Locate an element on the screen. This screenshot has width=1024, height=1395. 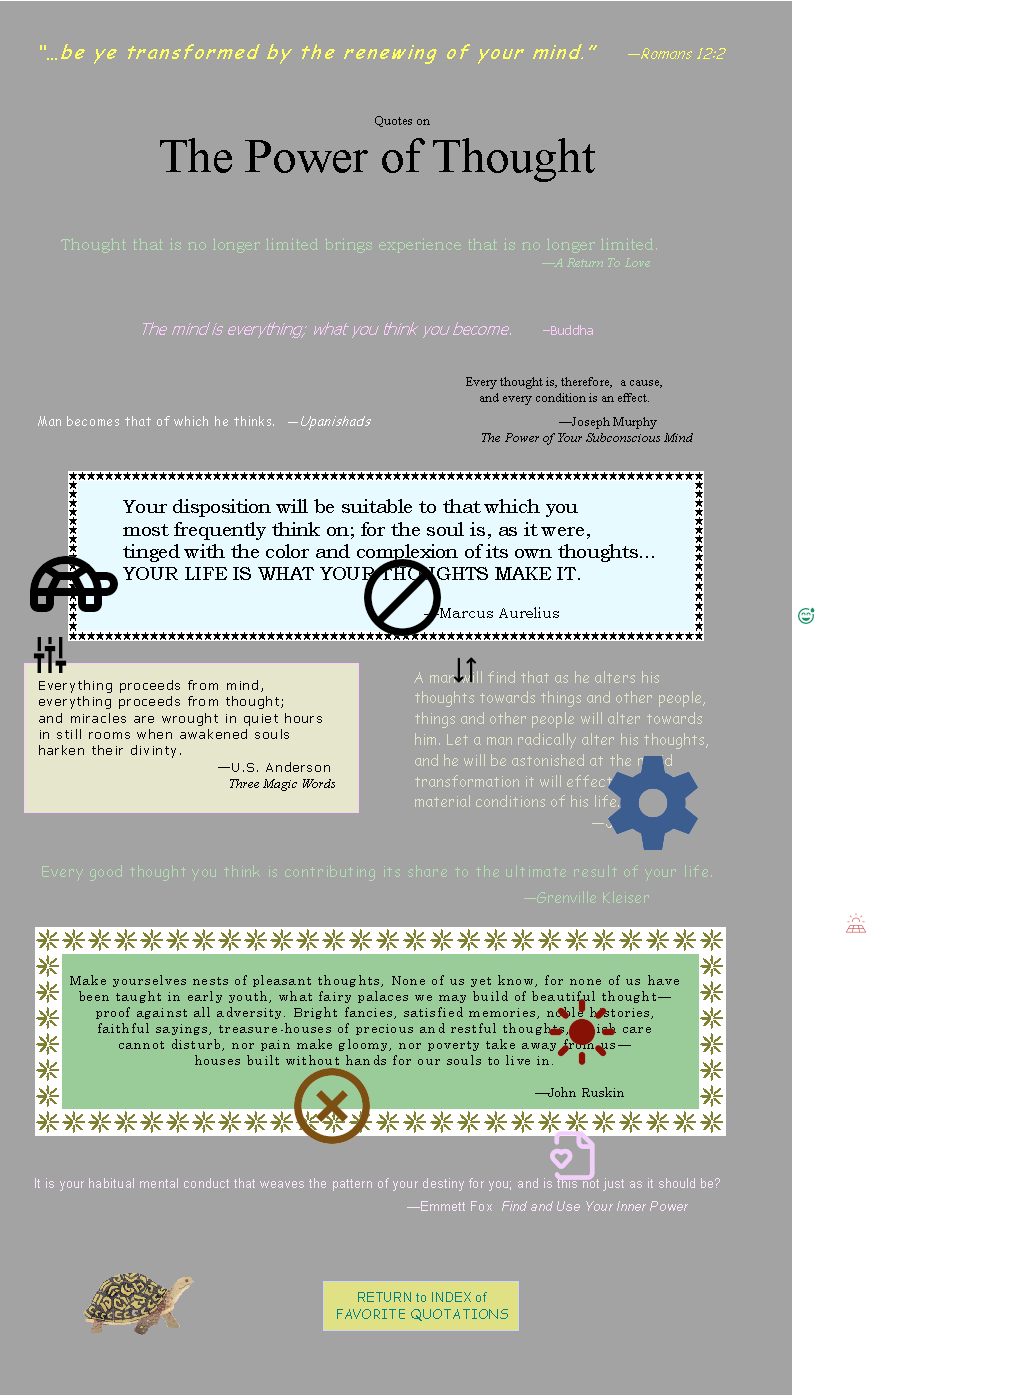
block or ban a user is located at coordinates (402, 597).